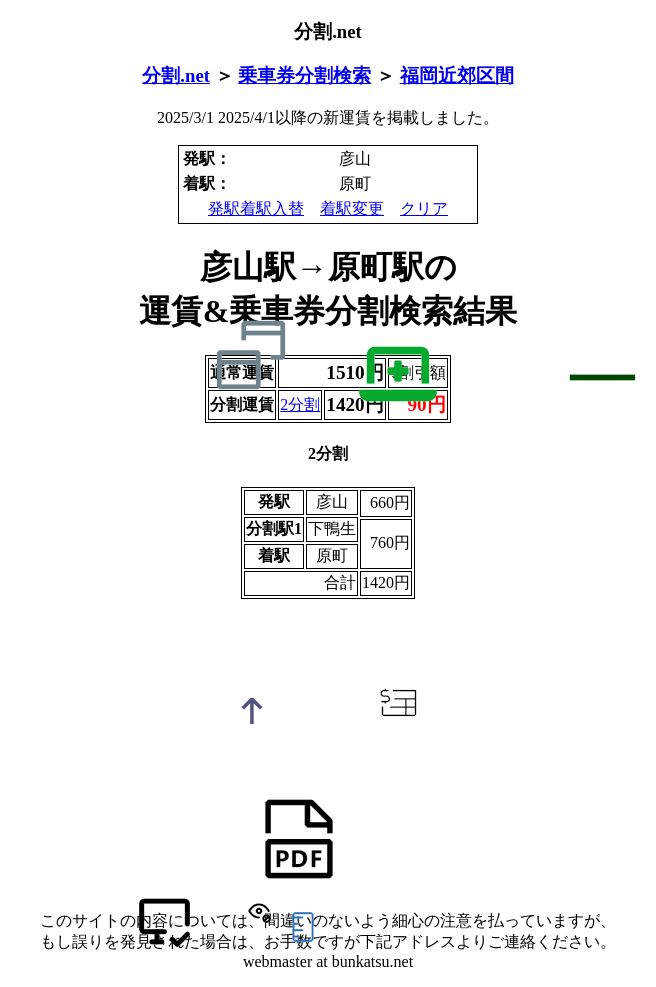 The width and height of the screenshot is (656, 987). What do you see at coordinates (252, 712) in the screenshot?
I see `move item up in a list` at bounding box center [252, 712].